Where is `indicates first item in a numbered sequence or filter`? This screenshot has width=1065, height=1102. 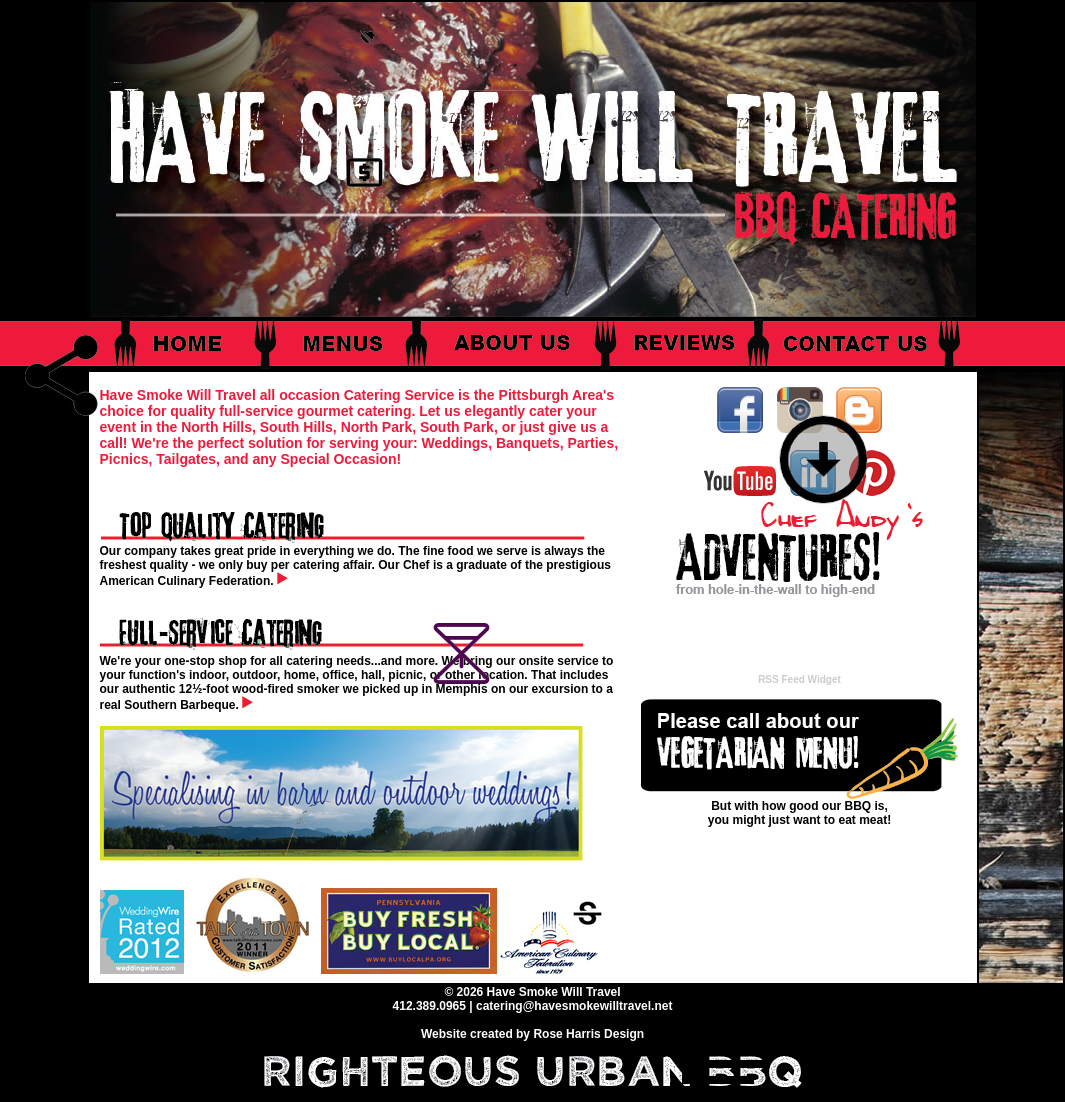
indicates first item in a numbered sequence or filter is located at coordinates (726, 1040).